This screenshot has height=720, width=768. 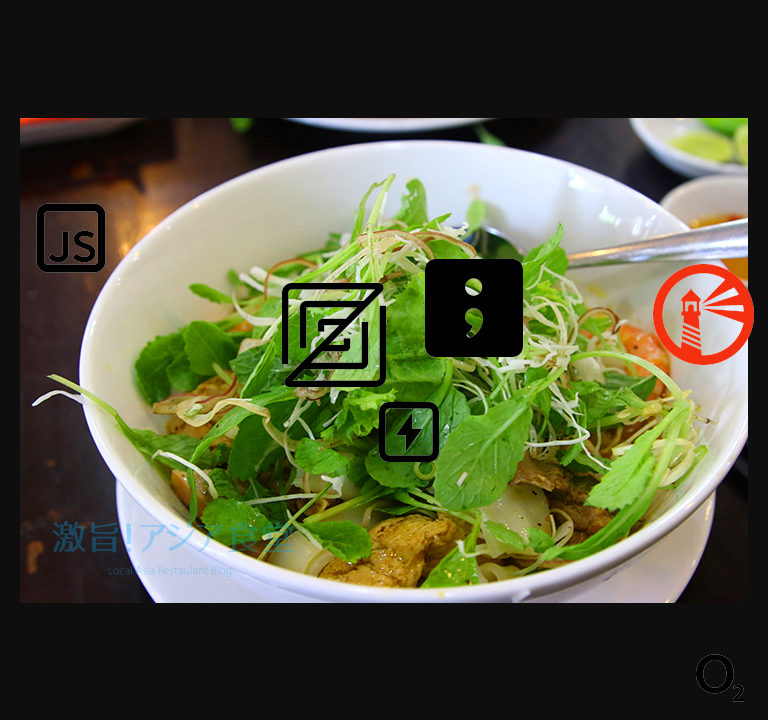 What do you see at coordinates (474, 308) in the screenshot?
I see `open tldraw whiteboard application` at bounding box center [474, 308].